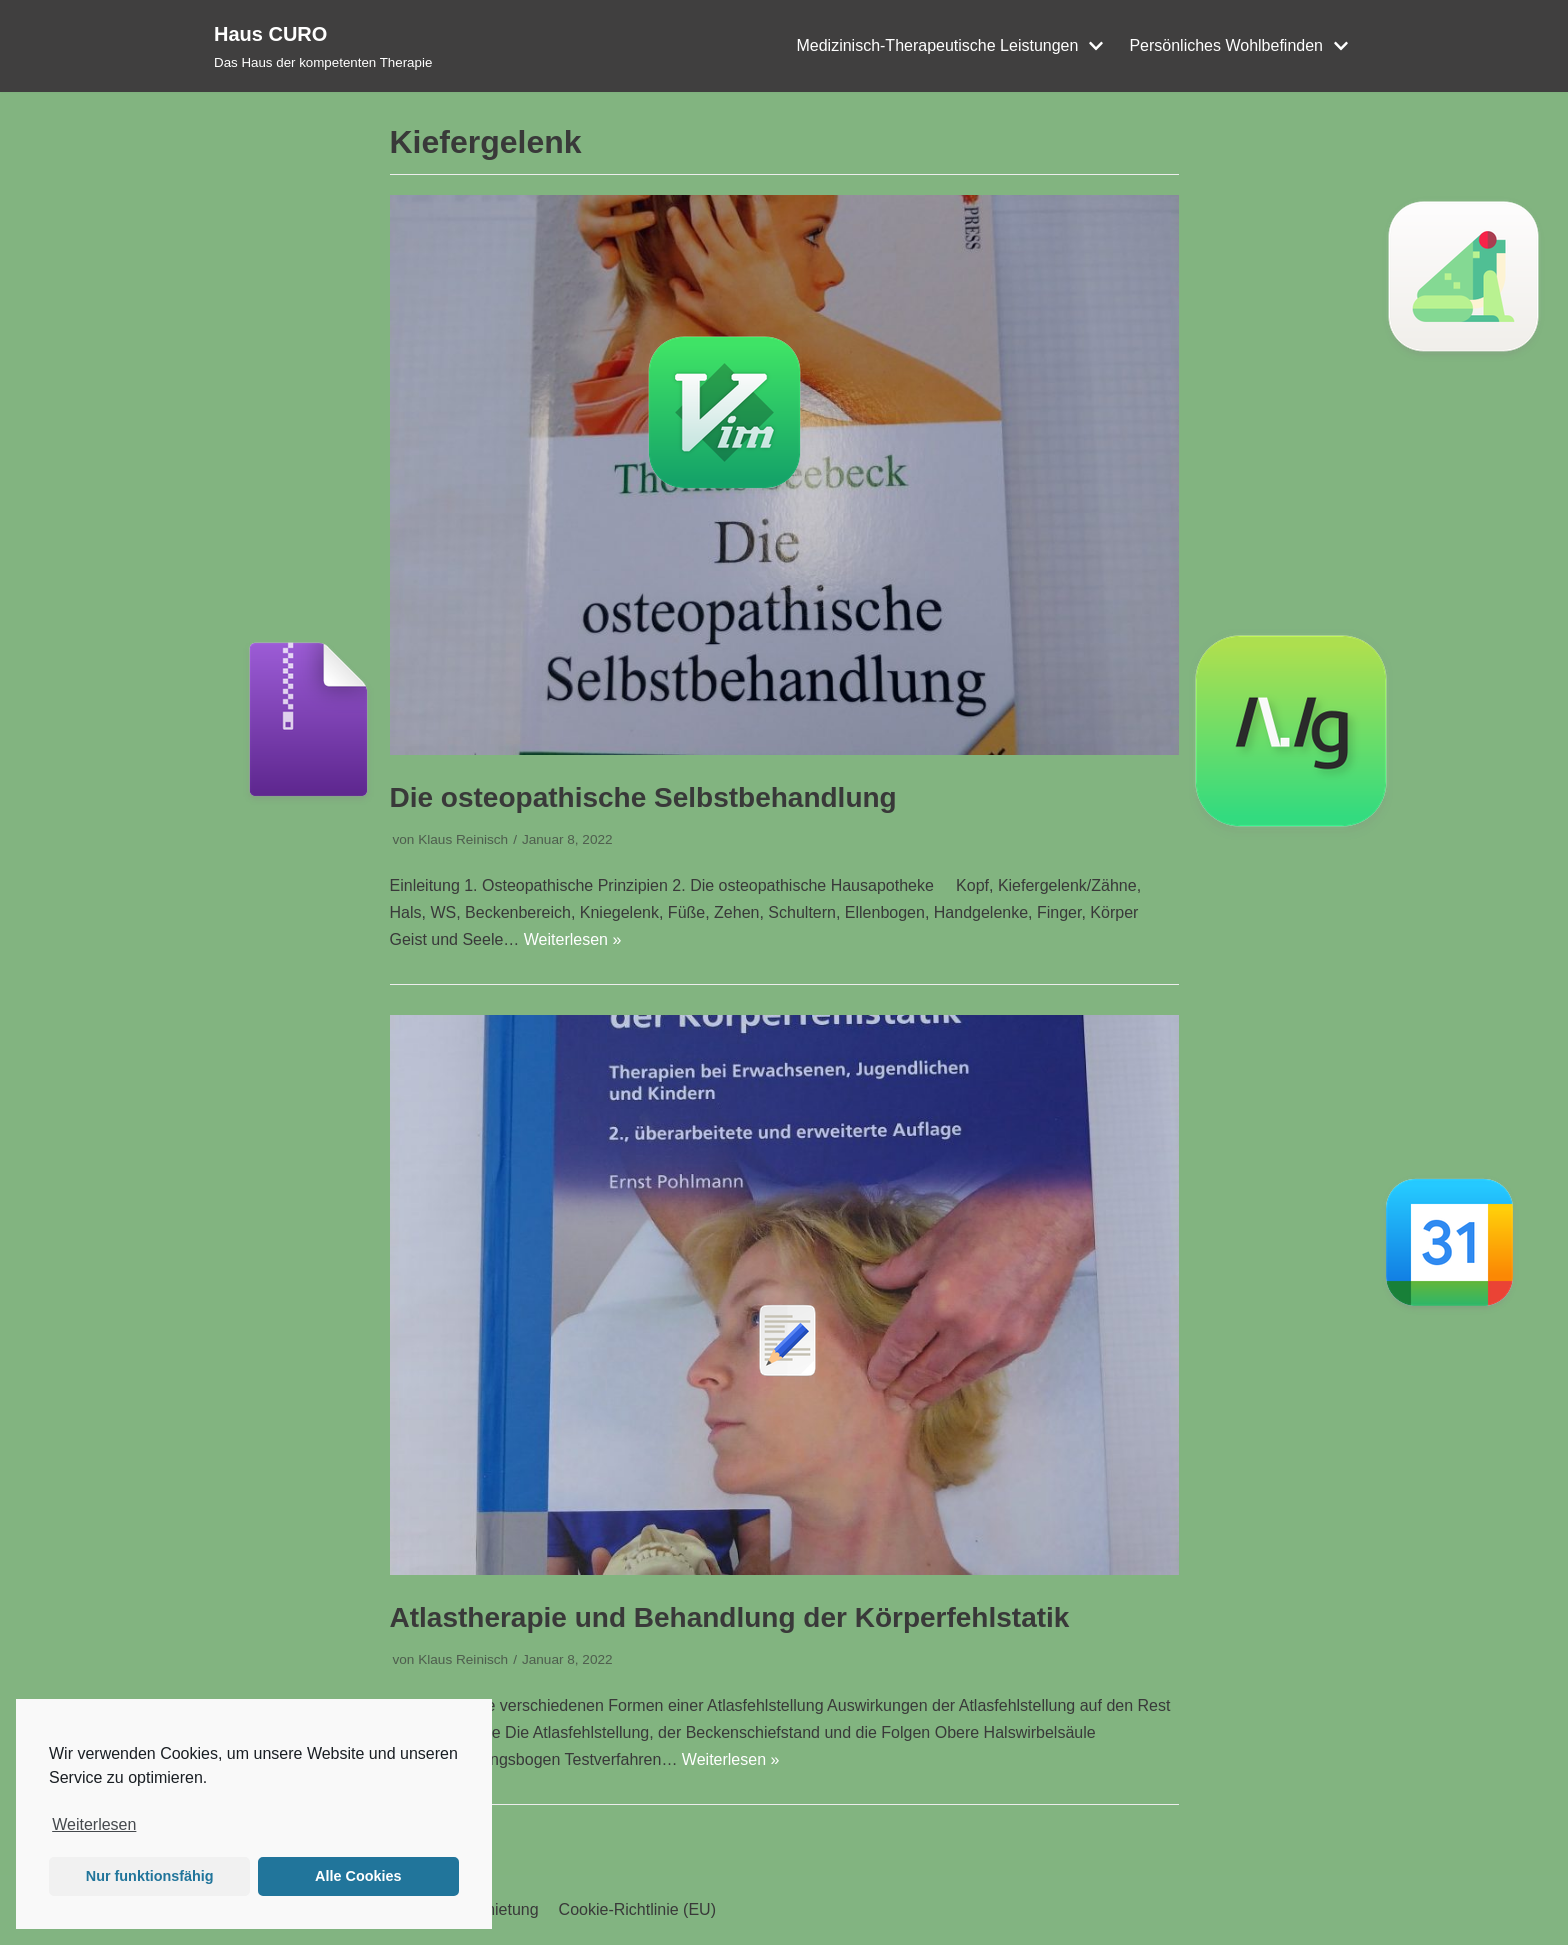 The image size is (1568, 1945). I want to click on a compressed bzip archive file, so click(308, 722).